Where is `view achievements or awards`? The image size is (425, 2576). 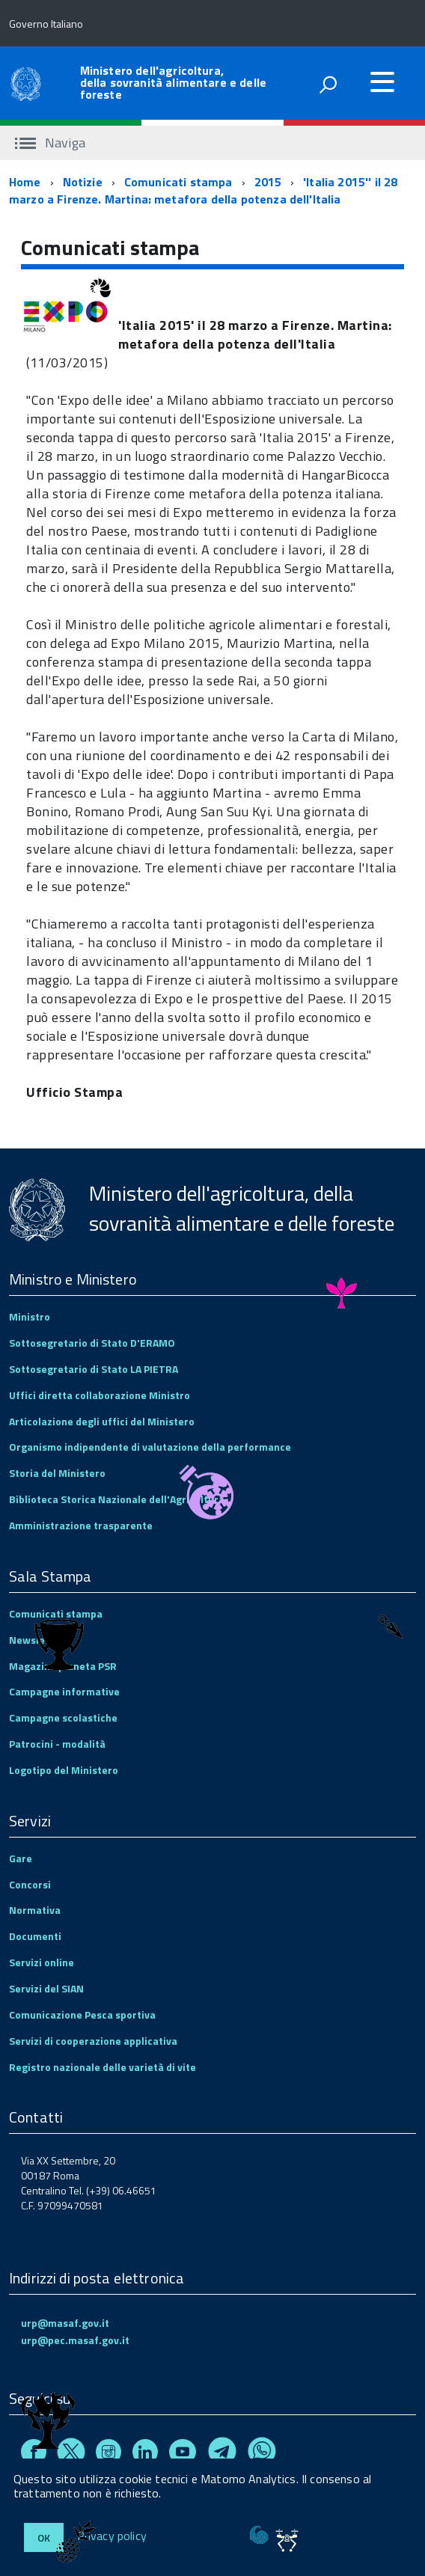
view achievements or awards is located at coordinates (59, 1645).